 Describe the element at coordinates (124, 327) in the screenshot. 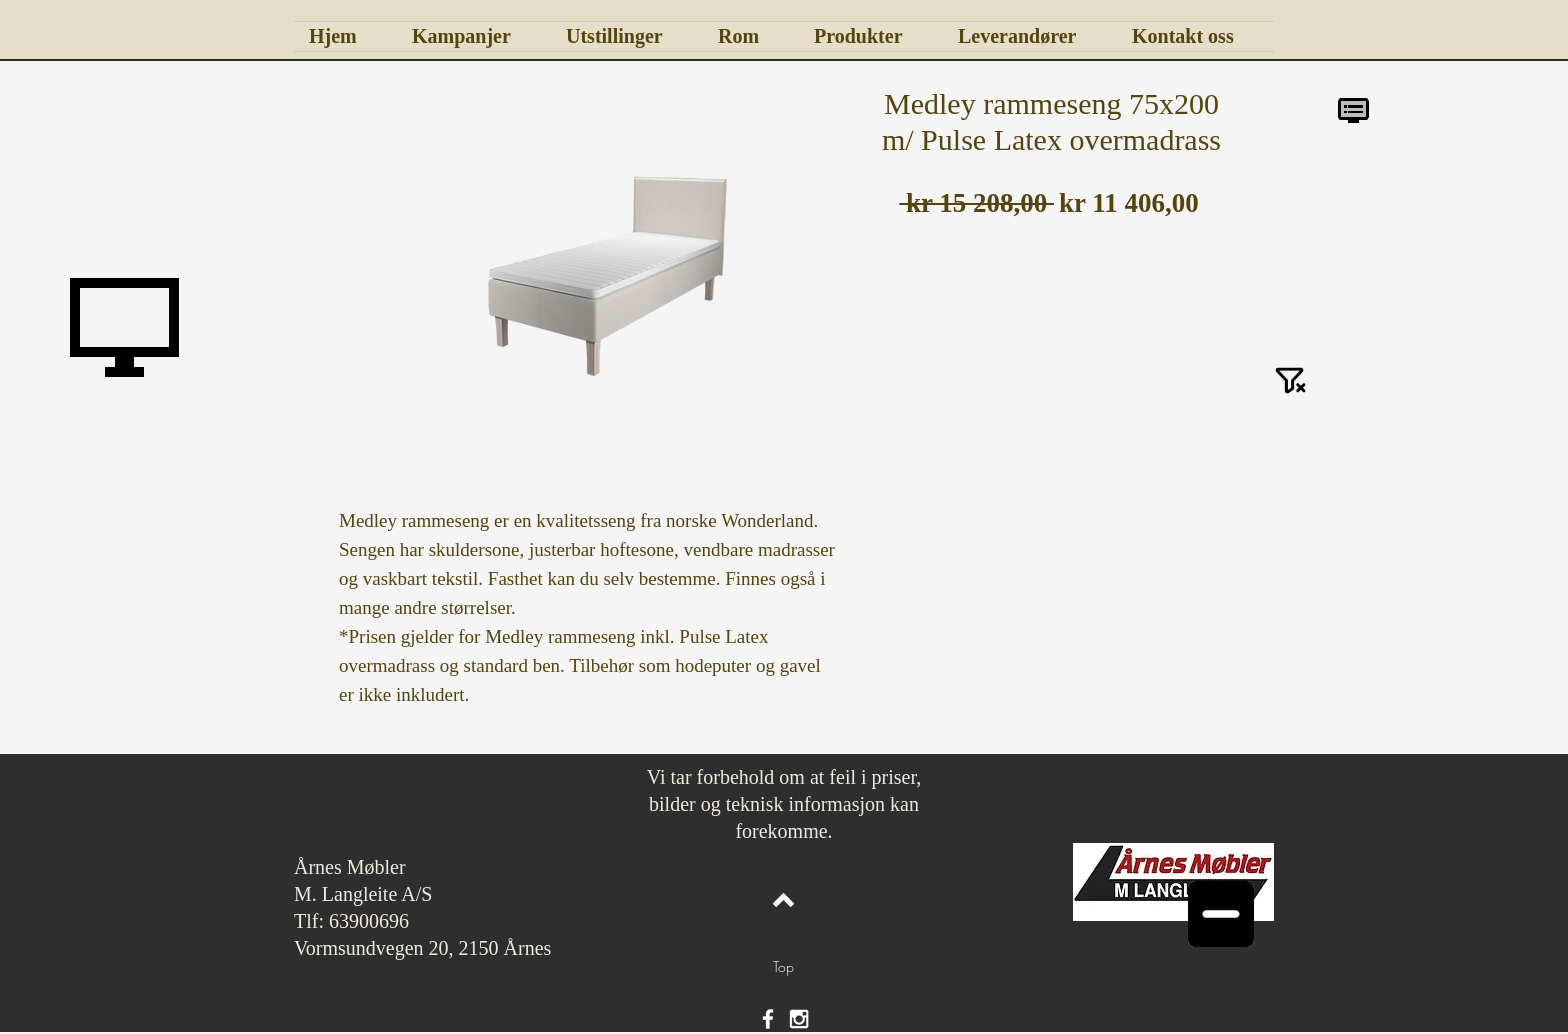

I see `switch to desktop view` at that location.